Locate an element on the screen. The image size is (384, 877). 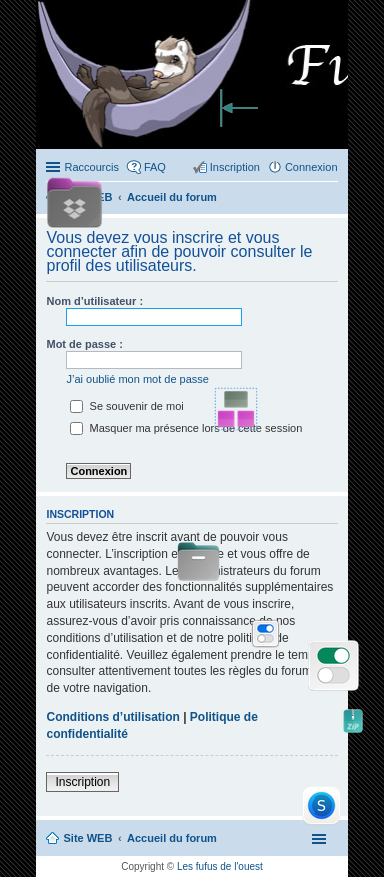
open gnome tweaks to customize system settings is located at coordinates (265, 633).